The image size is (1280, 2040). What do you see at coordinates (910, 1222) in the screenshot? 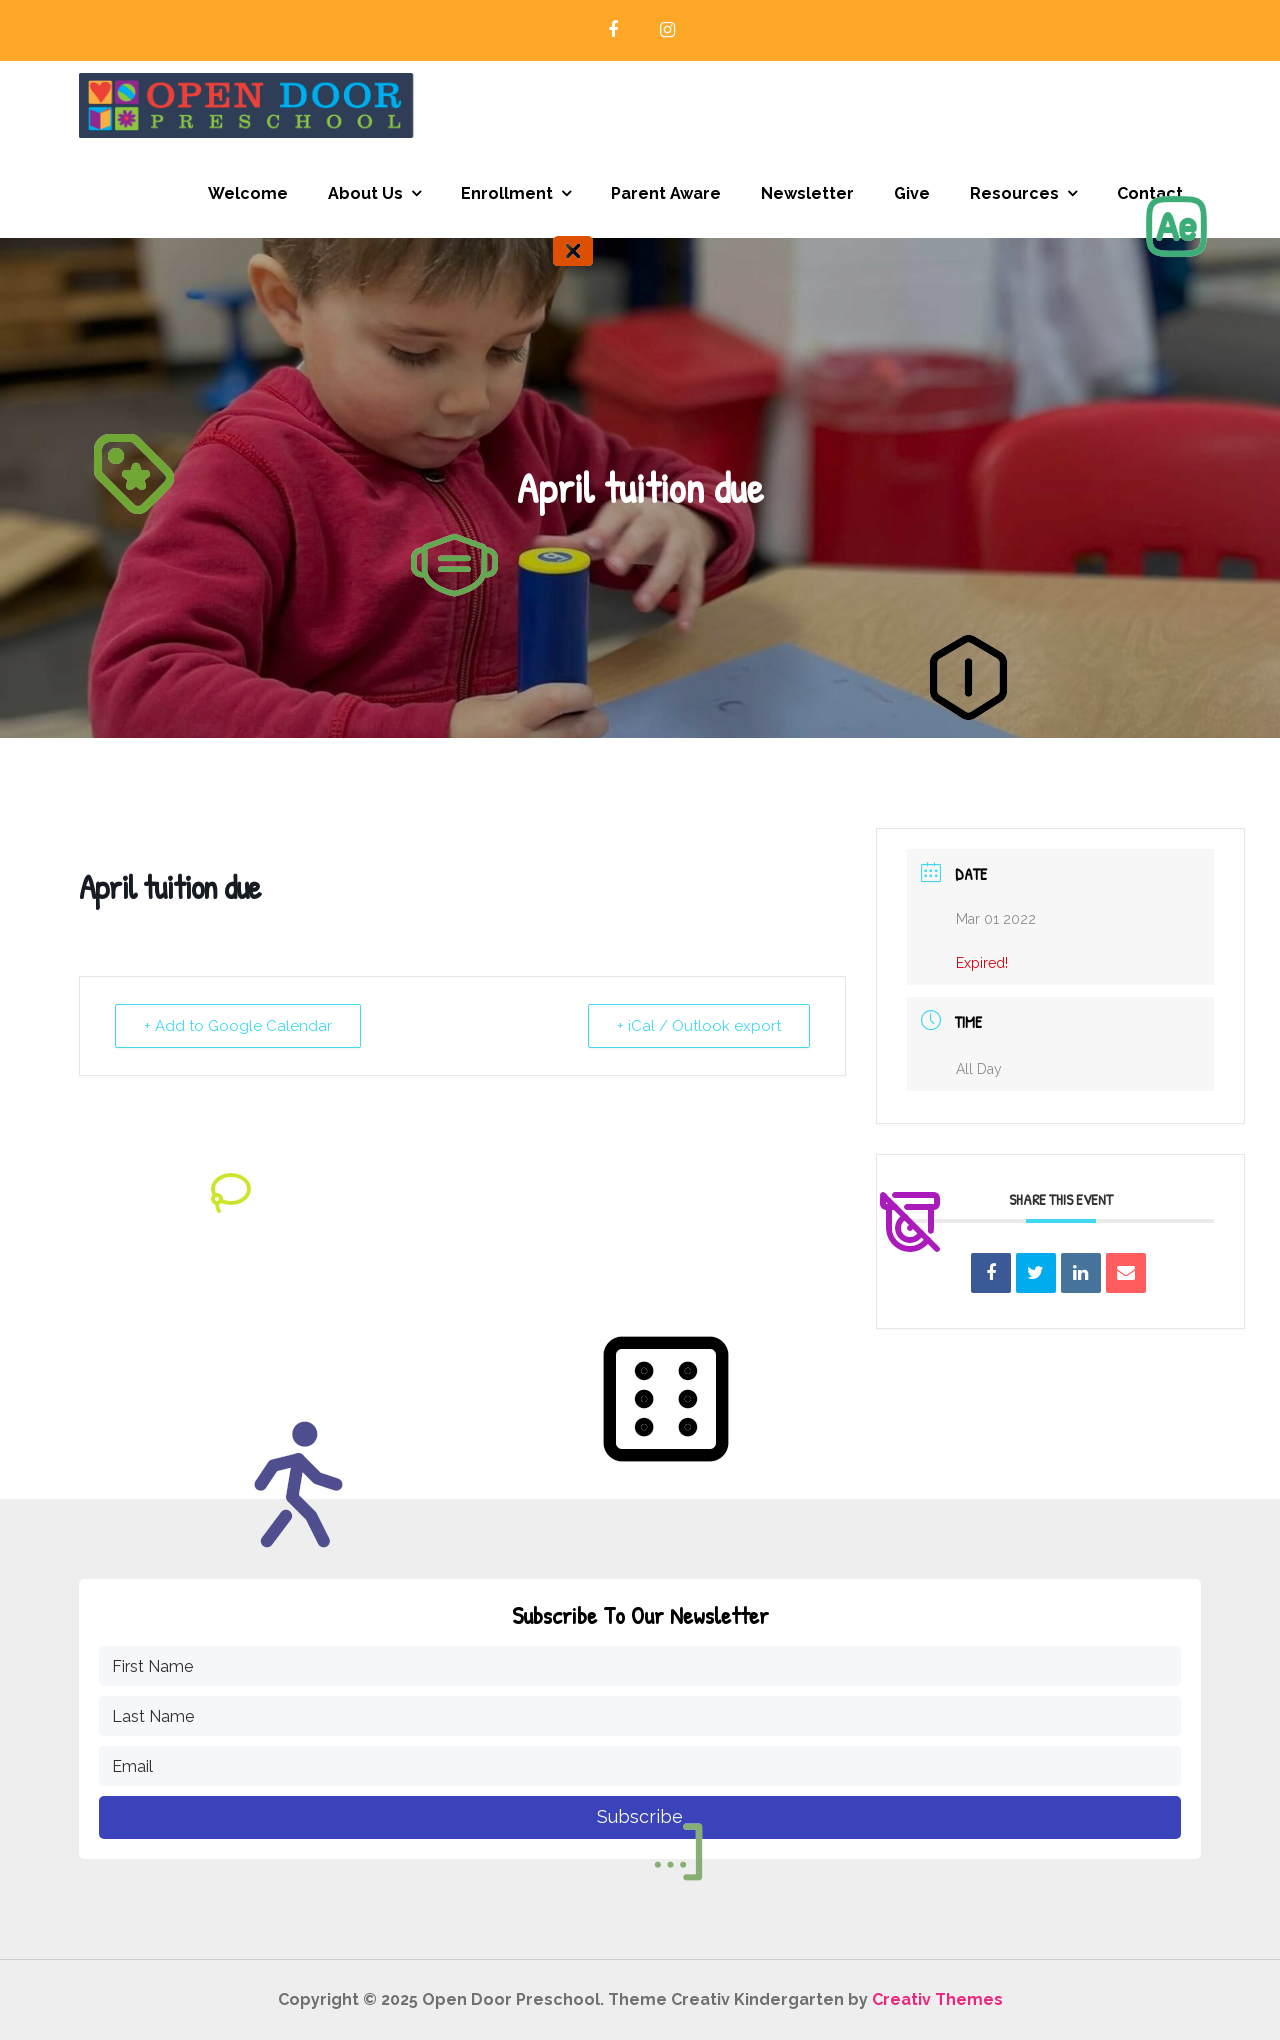
I see `cctv camera is disabled or offline` at bounding box center [910, 1222].